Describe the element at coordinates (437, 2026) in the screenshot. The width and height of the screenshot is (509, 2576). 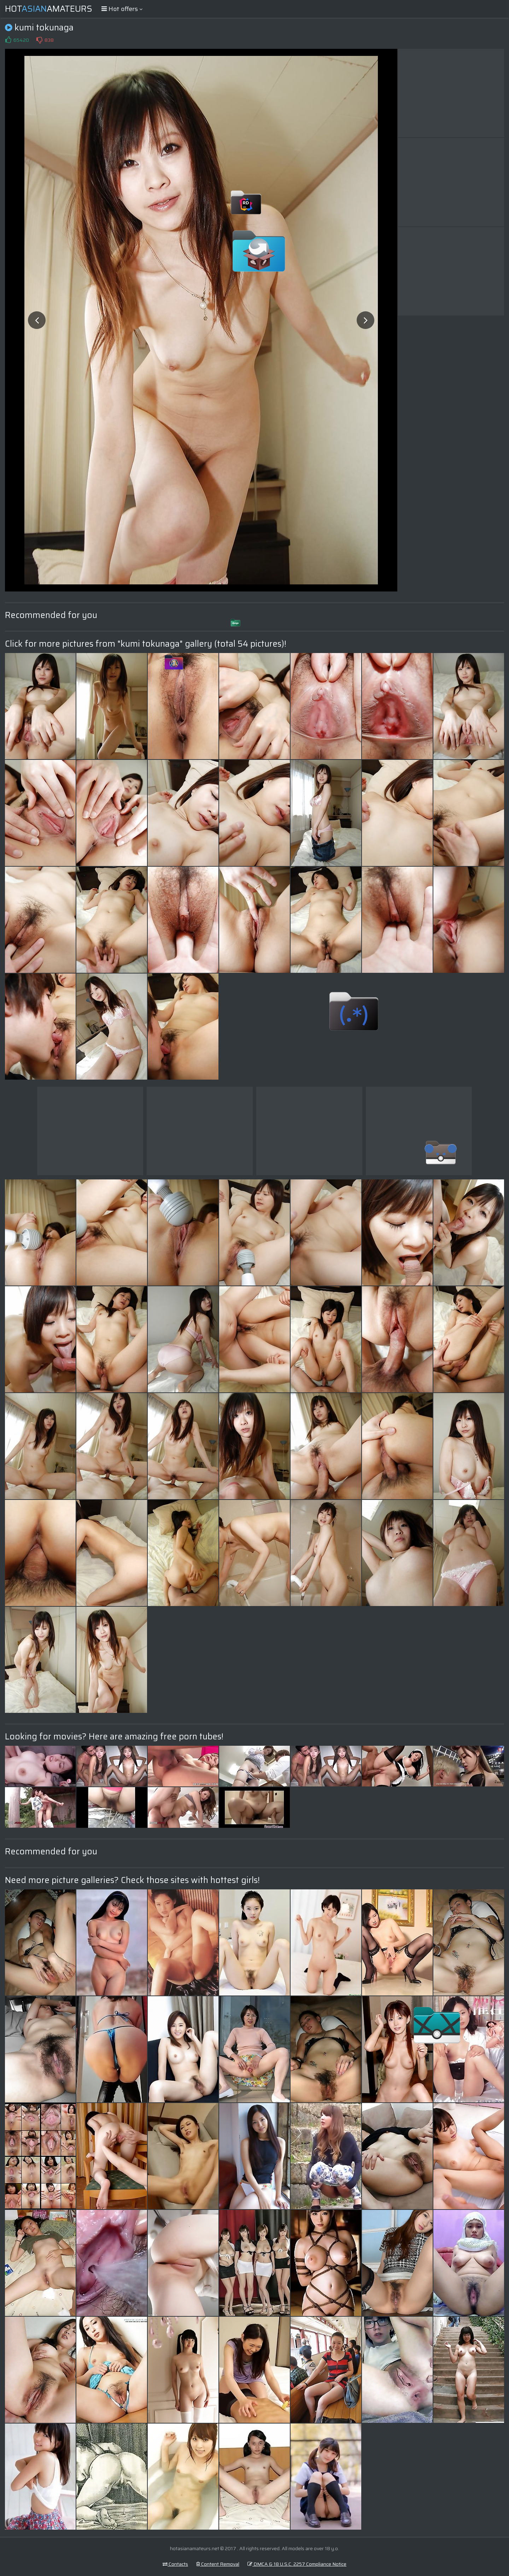
I see `folder for pokémon net ball collection or related game assets` at that location.